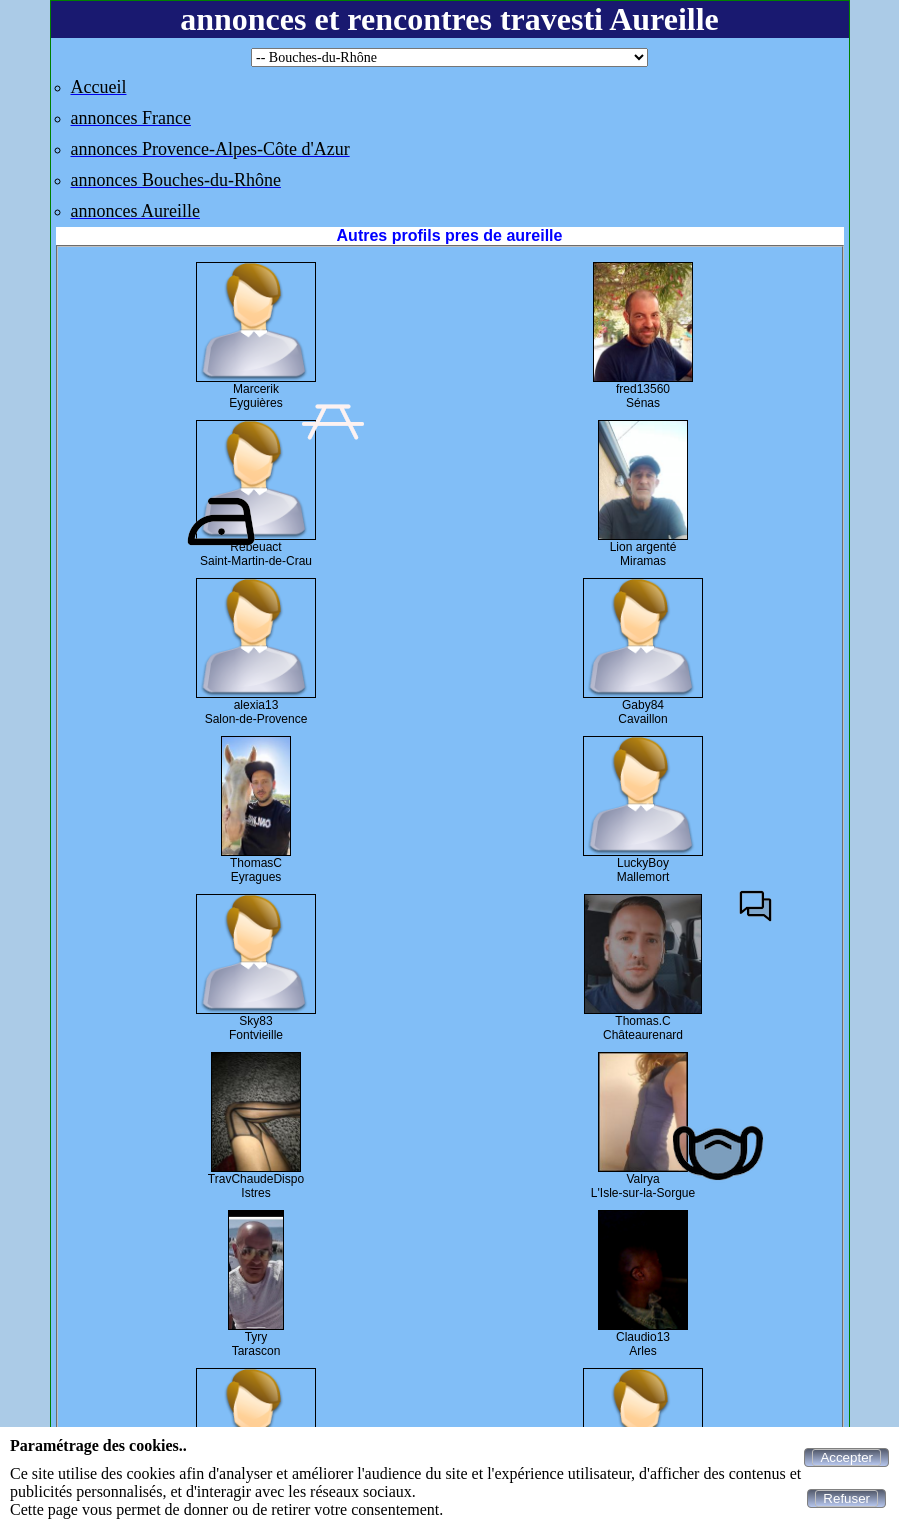 This screenshot has height=1529, width=899. I want to click on iron clothing or fabric care, so click(221, 521).